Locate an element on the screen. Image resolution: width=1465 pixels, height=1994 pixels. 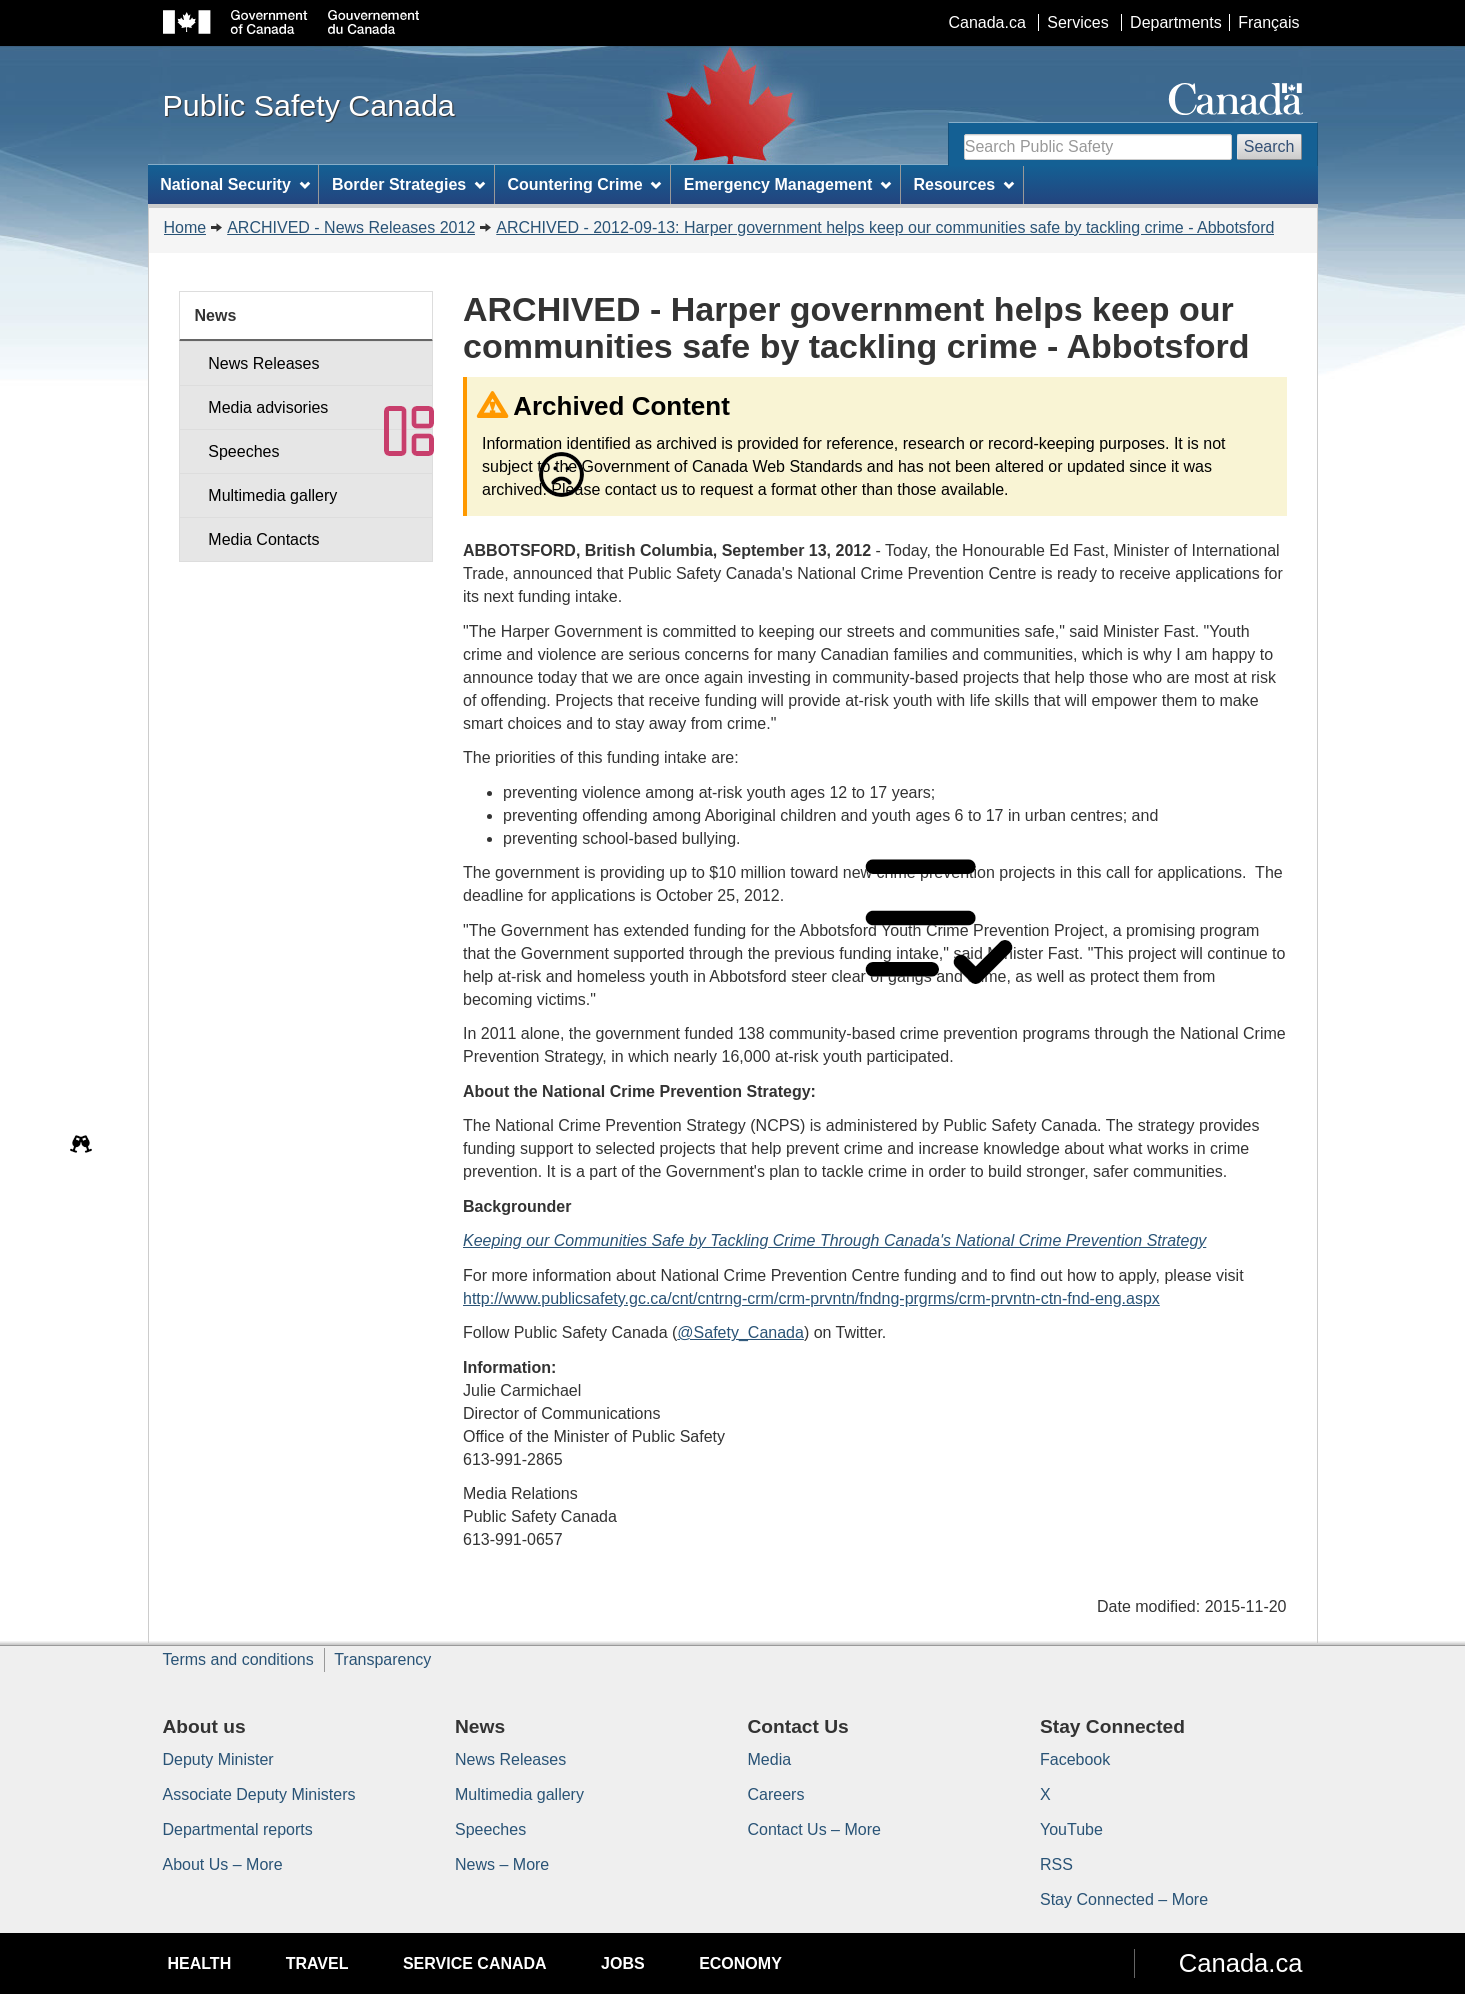
submit negative feedback or rating is located at coordinates (561, 474).